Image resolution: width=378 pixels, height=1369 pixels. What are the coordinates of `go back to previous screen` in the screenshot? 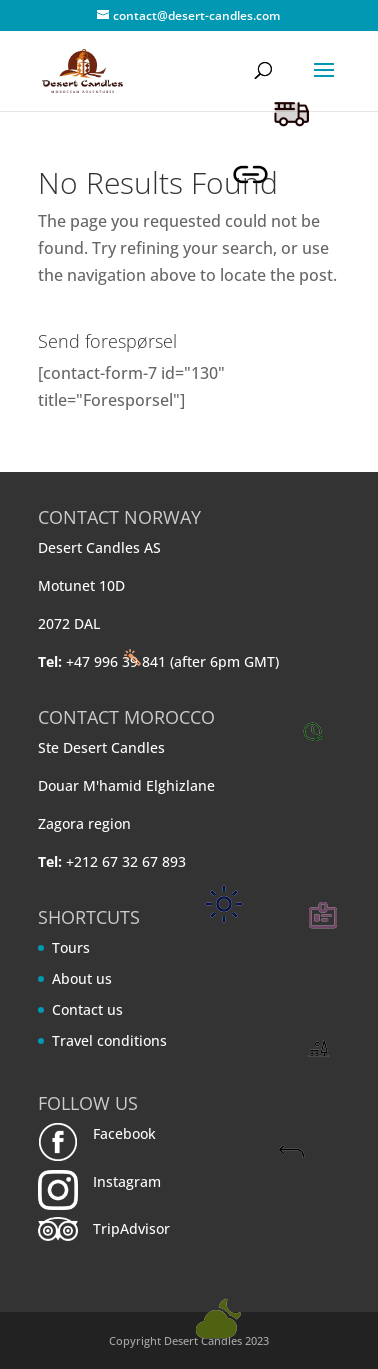 It's located at (291, 1151).